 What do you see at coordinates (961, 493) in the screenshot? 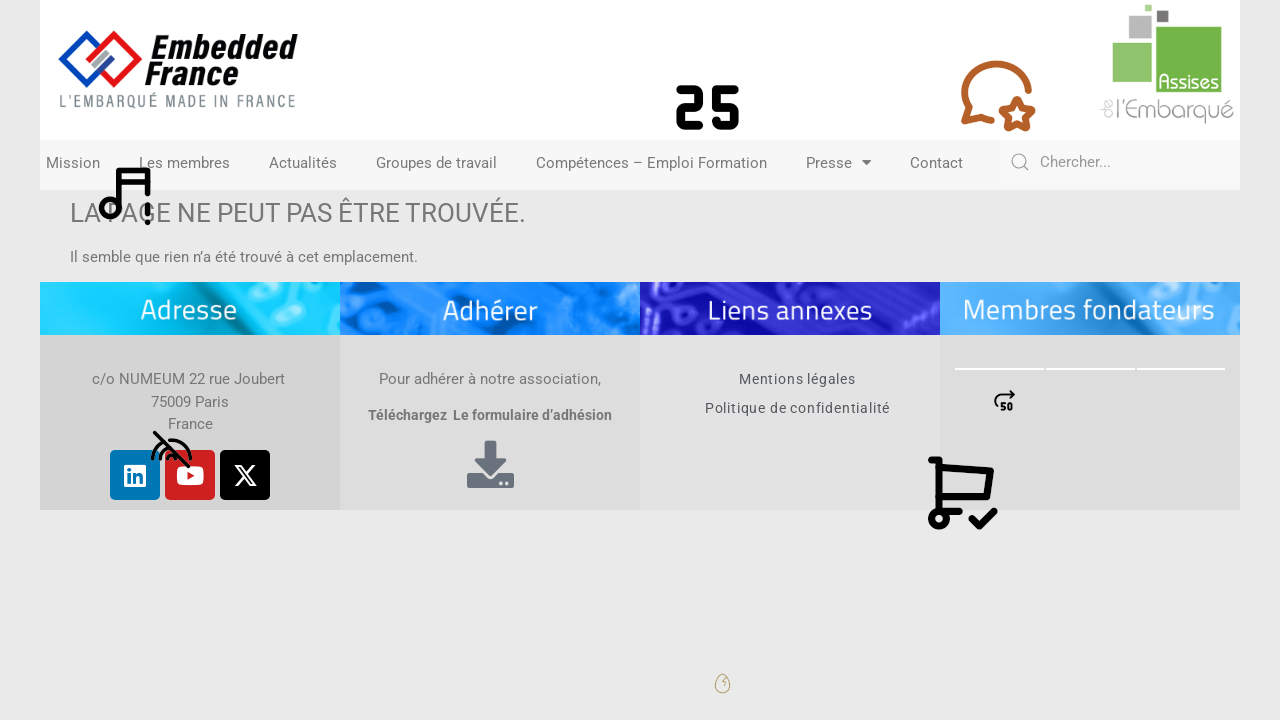
I see `item successfully added to cart` at bounding box center [961, 493].